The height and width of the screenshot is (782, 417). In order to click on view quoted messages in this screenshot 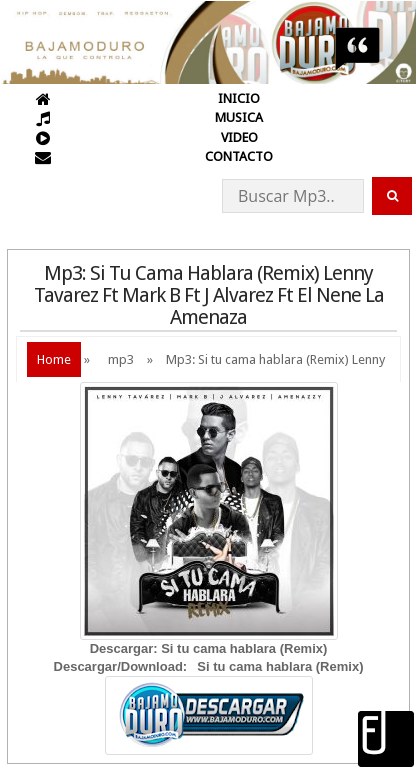, I will do `click(357, 47)`.